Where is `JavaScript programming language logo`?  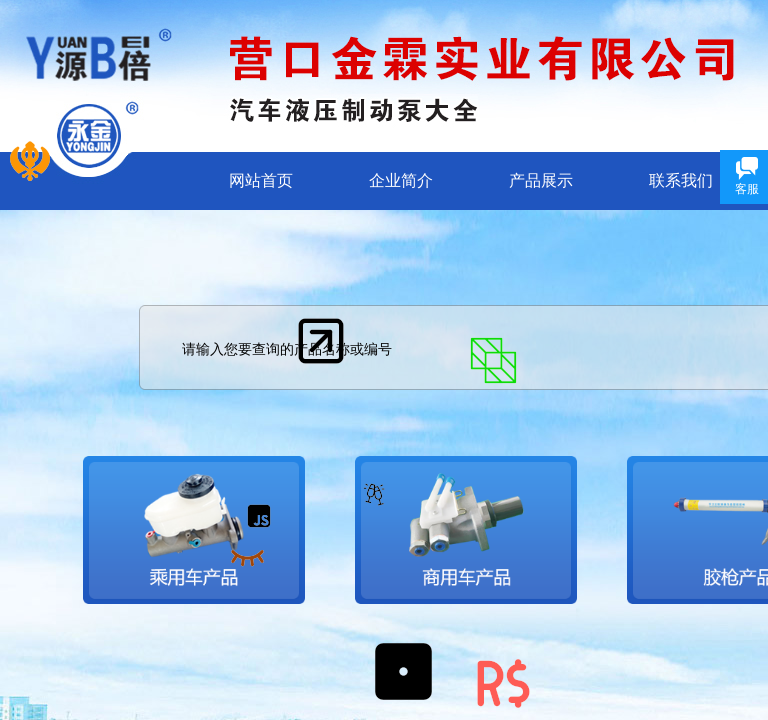 JavaScript programming language logo is located at coordinates (259, 516).